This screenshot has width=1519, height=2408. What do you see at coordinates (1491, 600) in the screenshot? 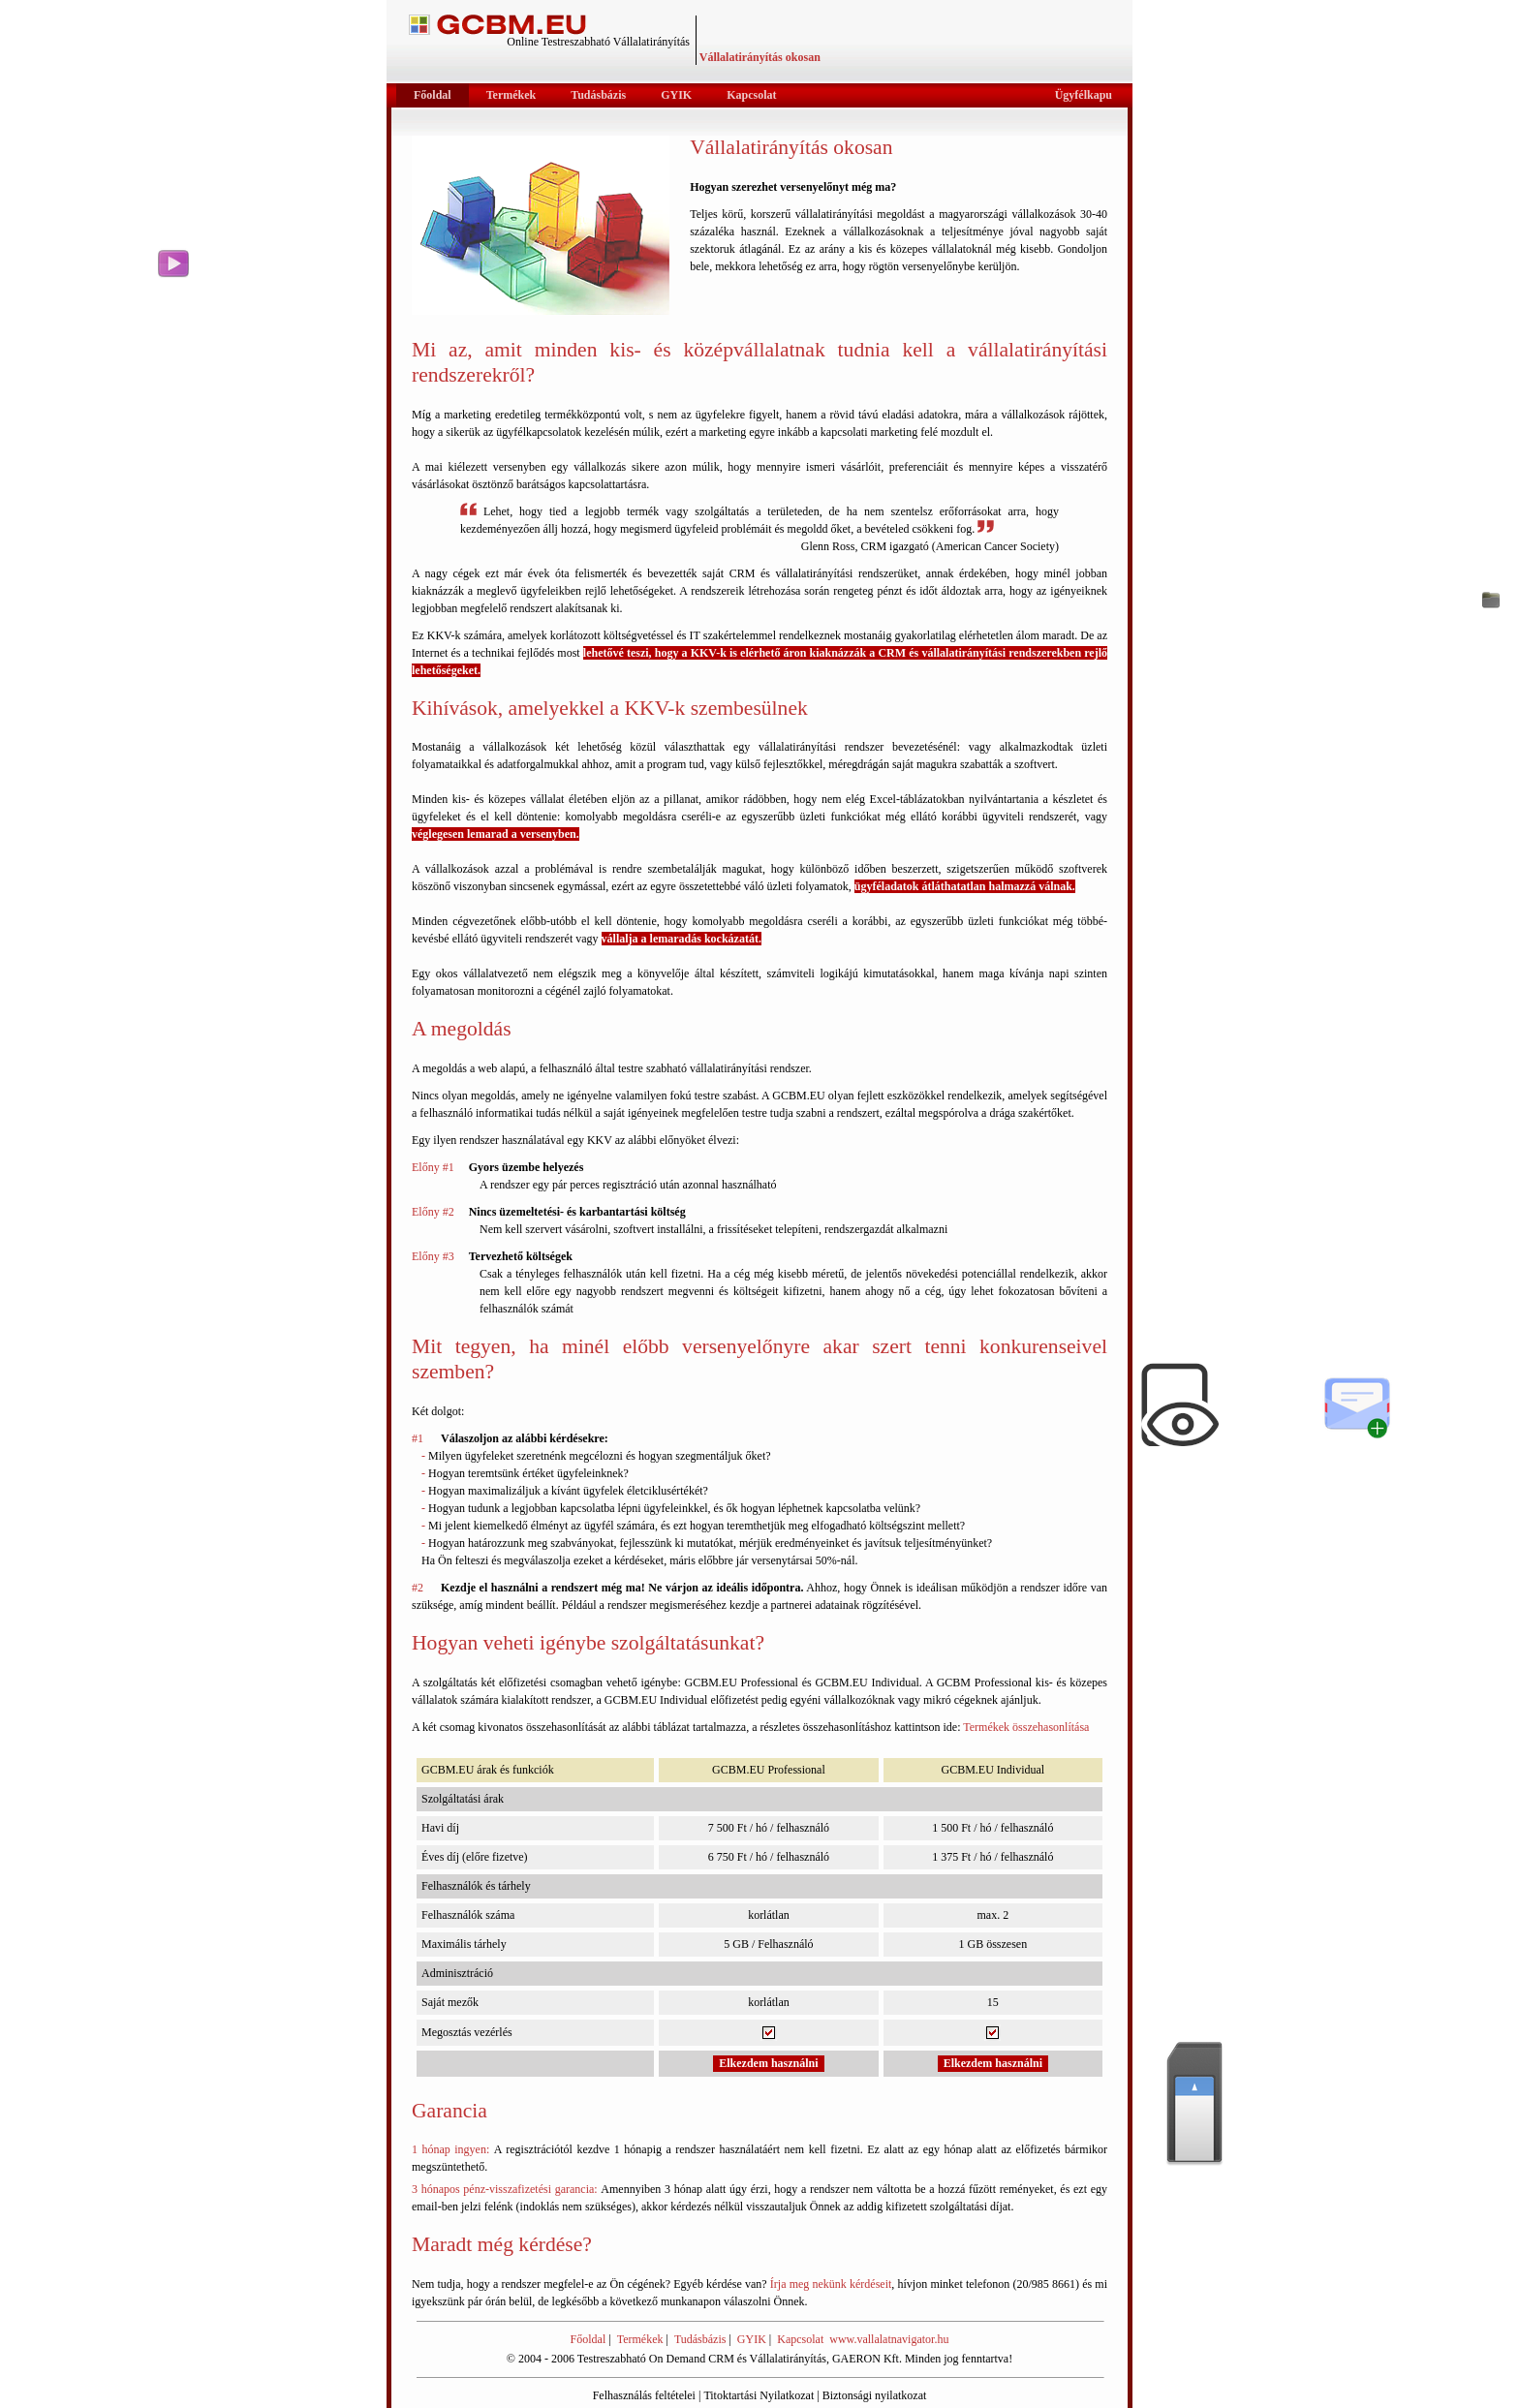
I see `indicates a folder is currently open or expanded` at bounding box center [1491, 600].